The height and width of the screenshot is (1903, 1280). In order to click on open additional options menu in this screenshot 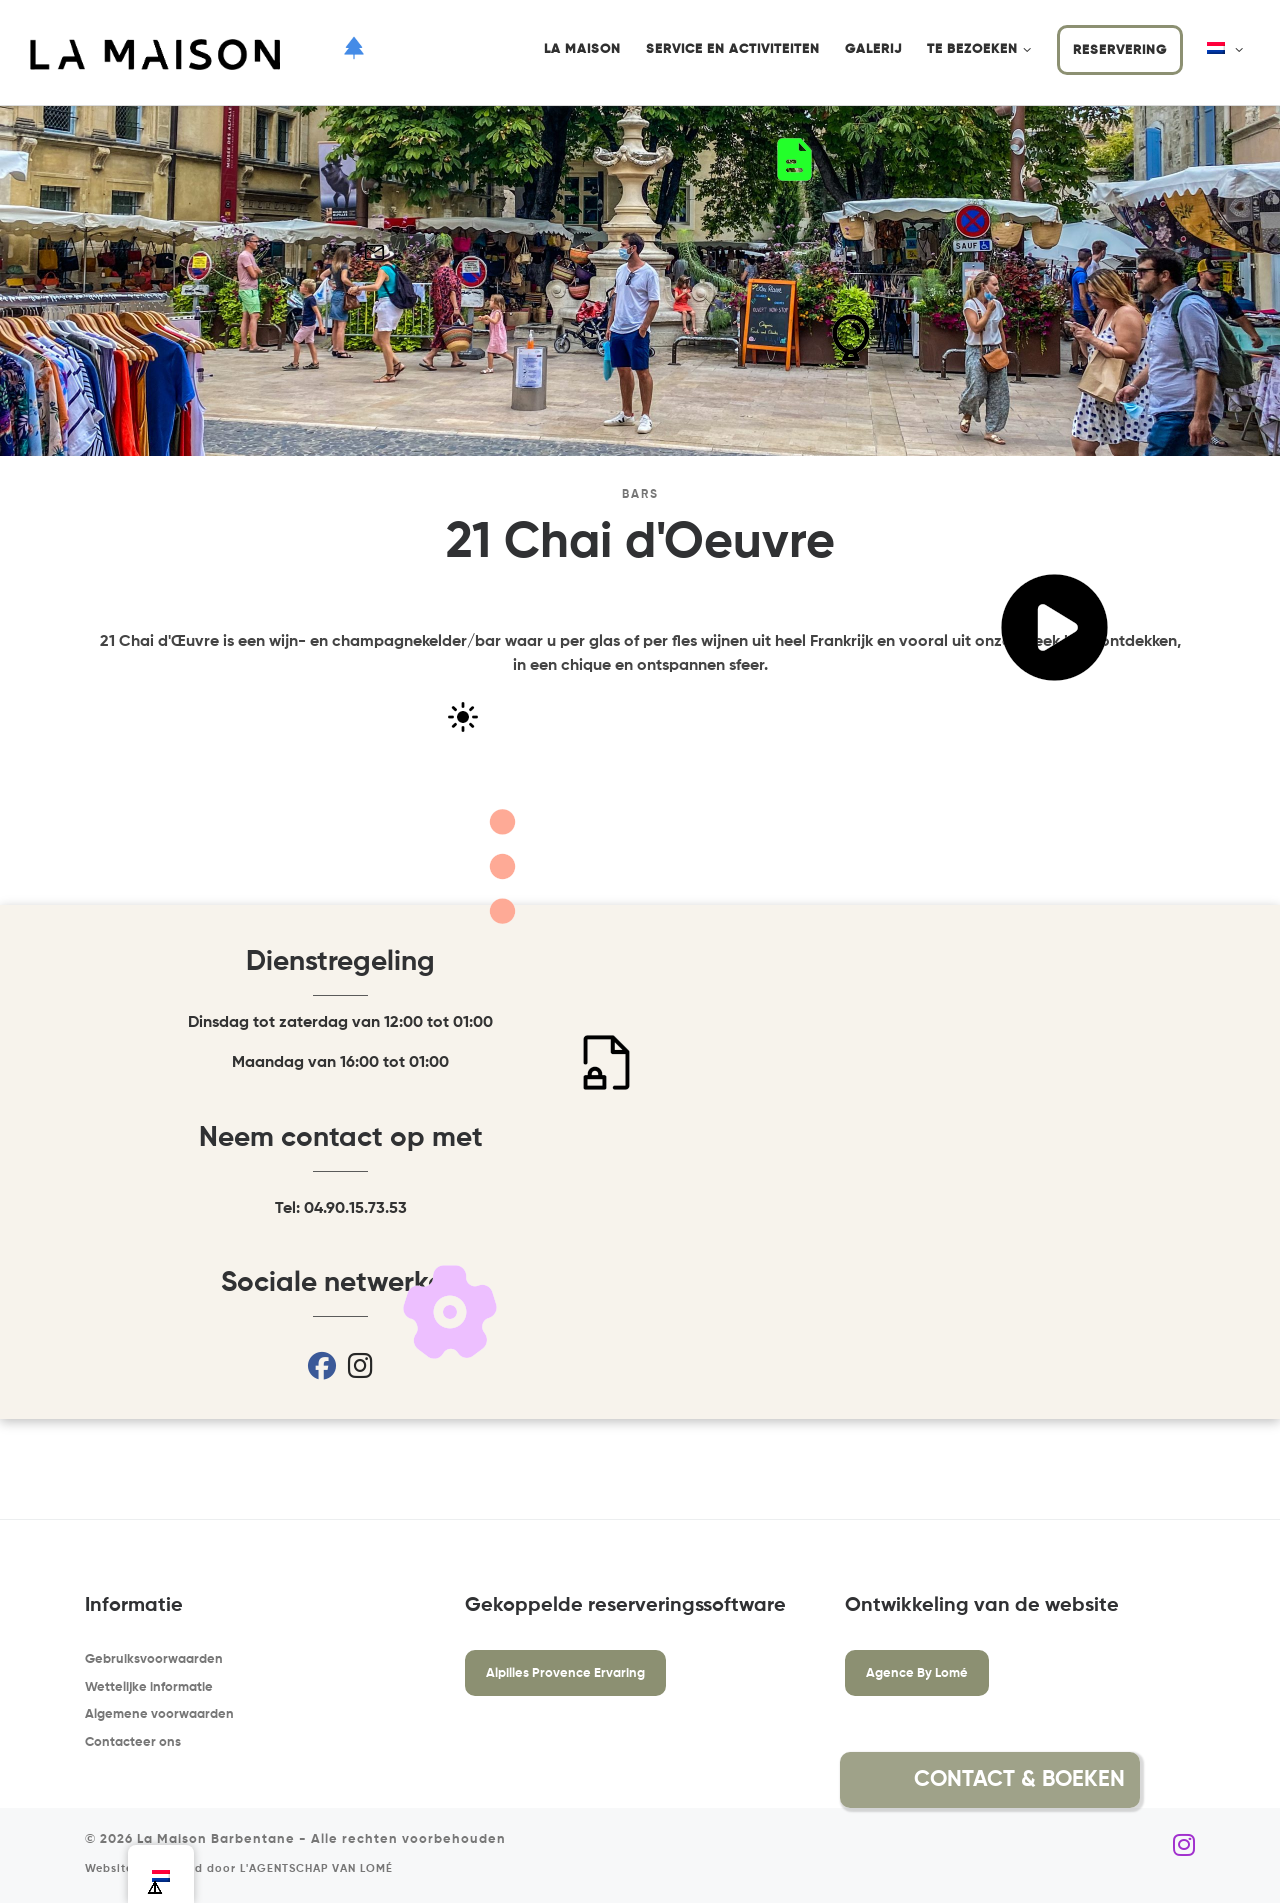, I will do `click(502, 866)`.